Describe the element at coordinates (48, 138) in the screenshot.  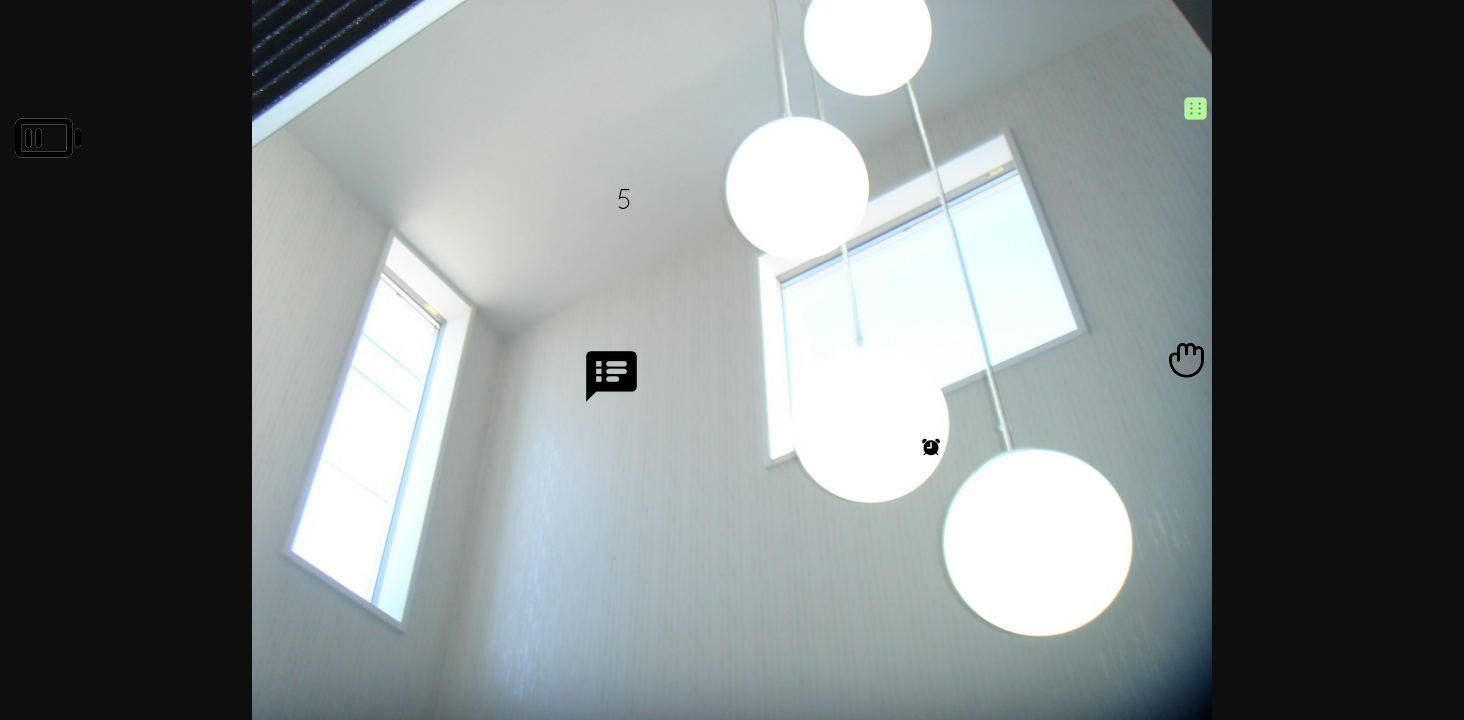
I see `indicates medium battery level` at that location.